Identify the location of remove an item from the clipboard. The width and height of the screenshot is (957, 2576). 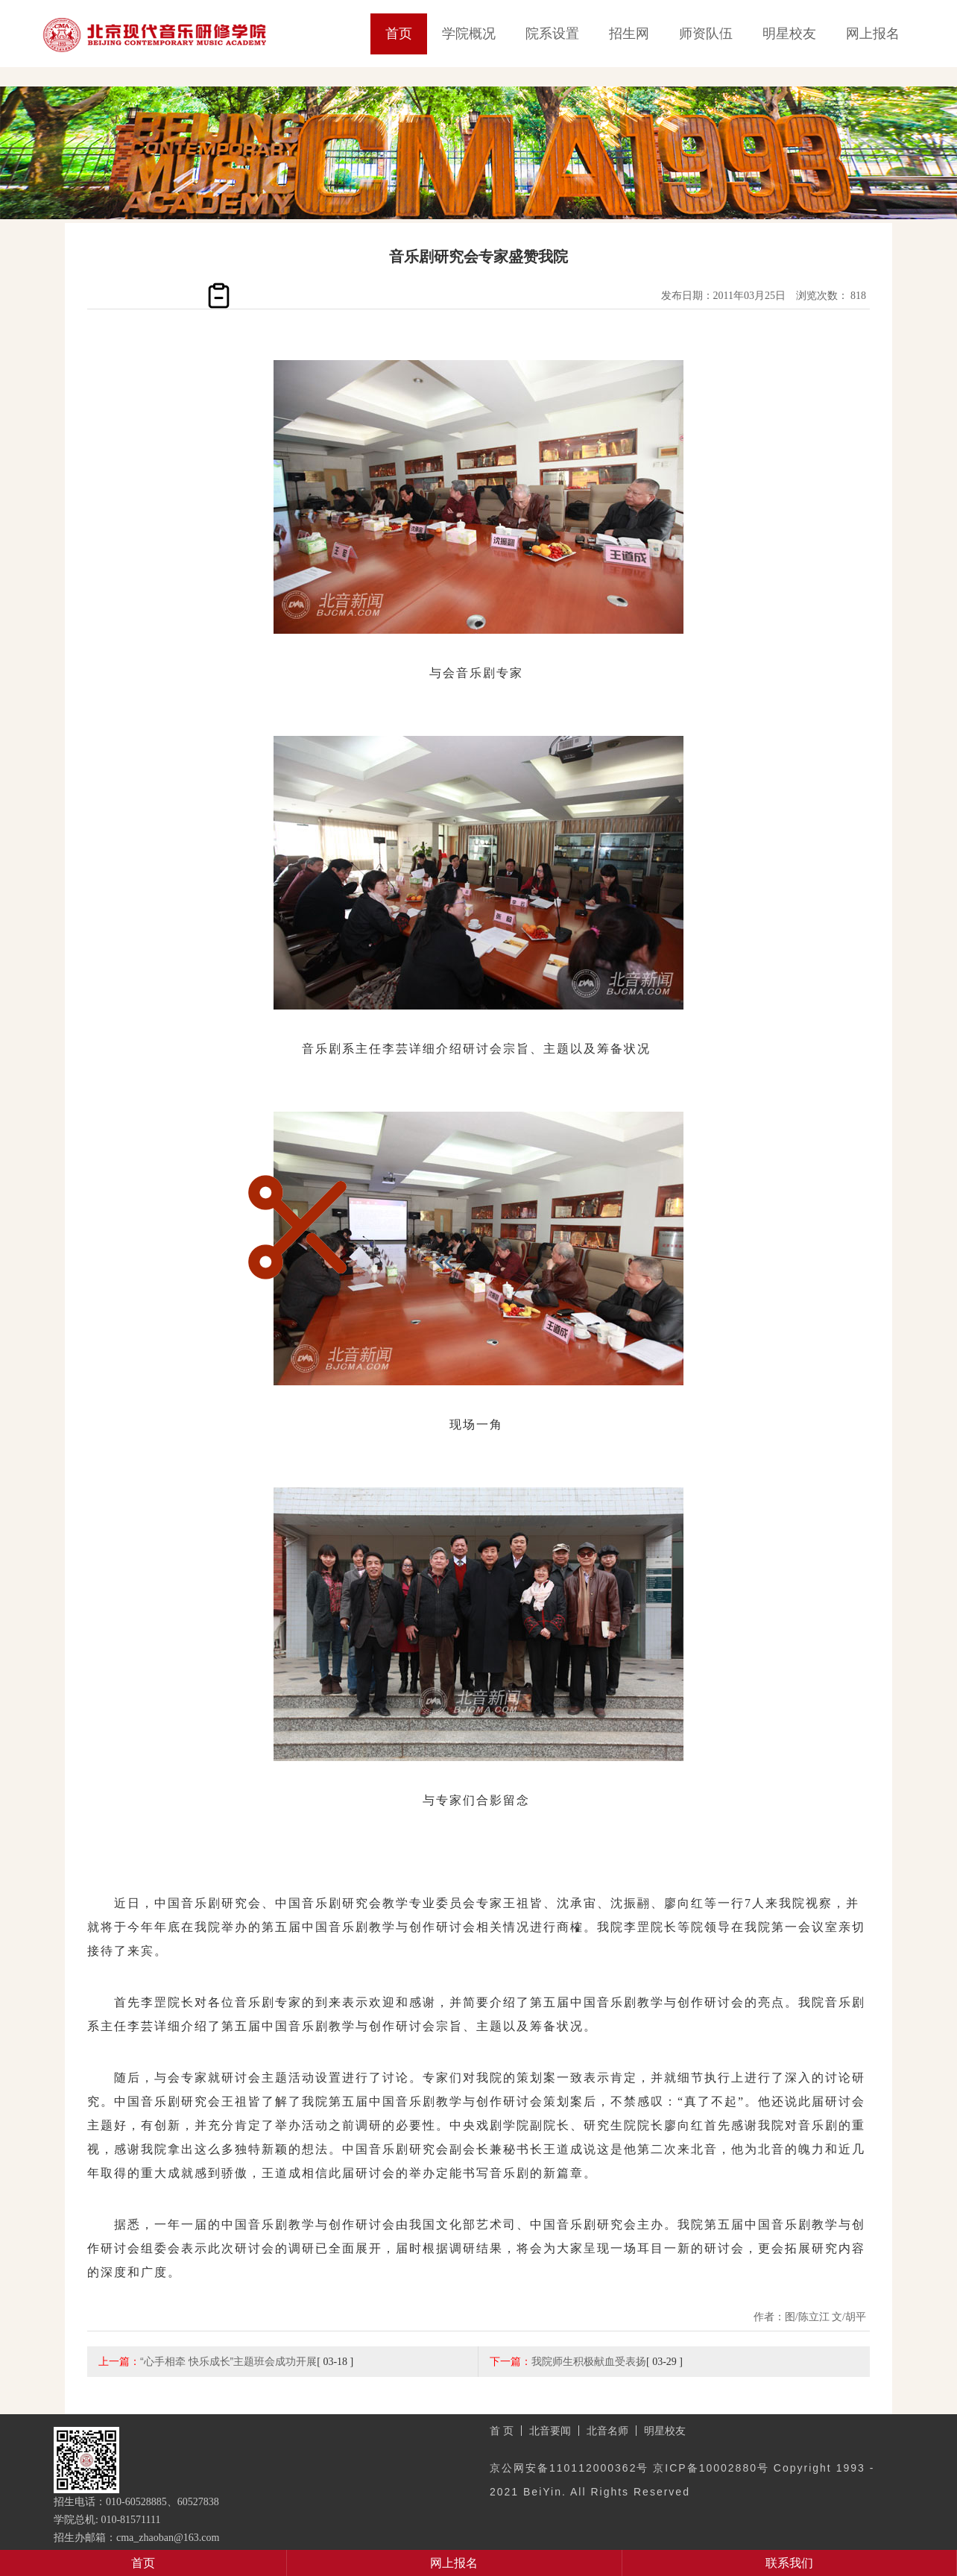
(218, 295).